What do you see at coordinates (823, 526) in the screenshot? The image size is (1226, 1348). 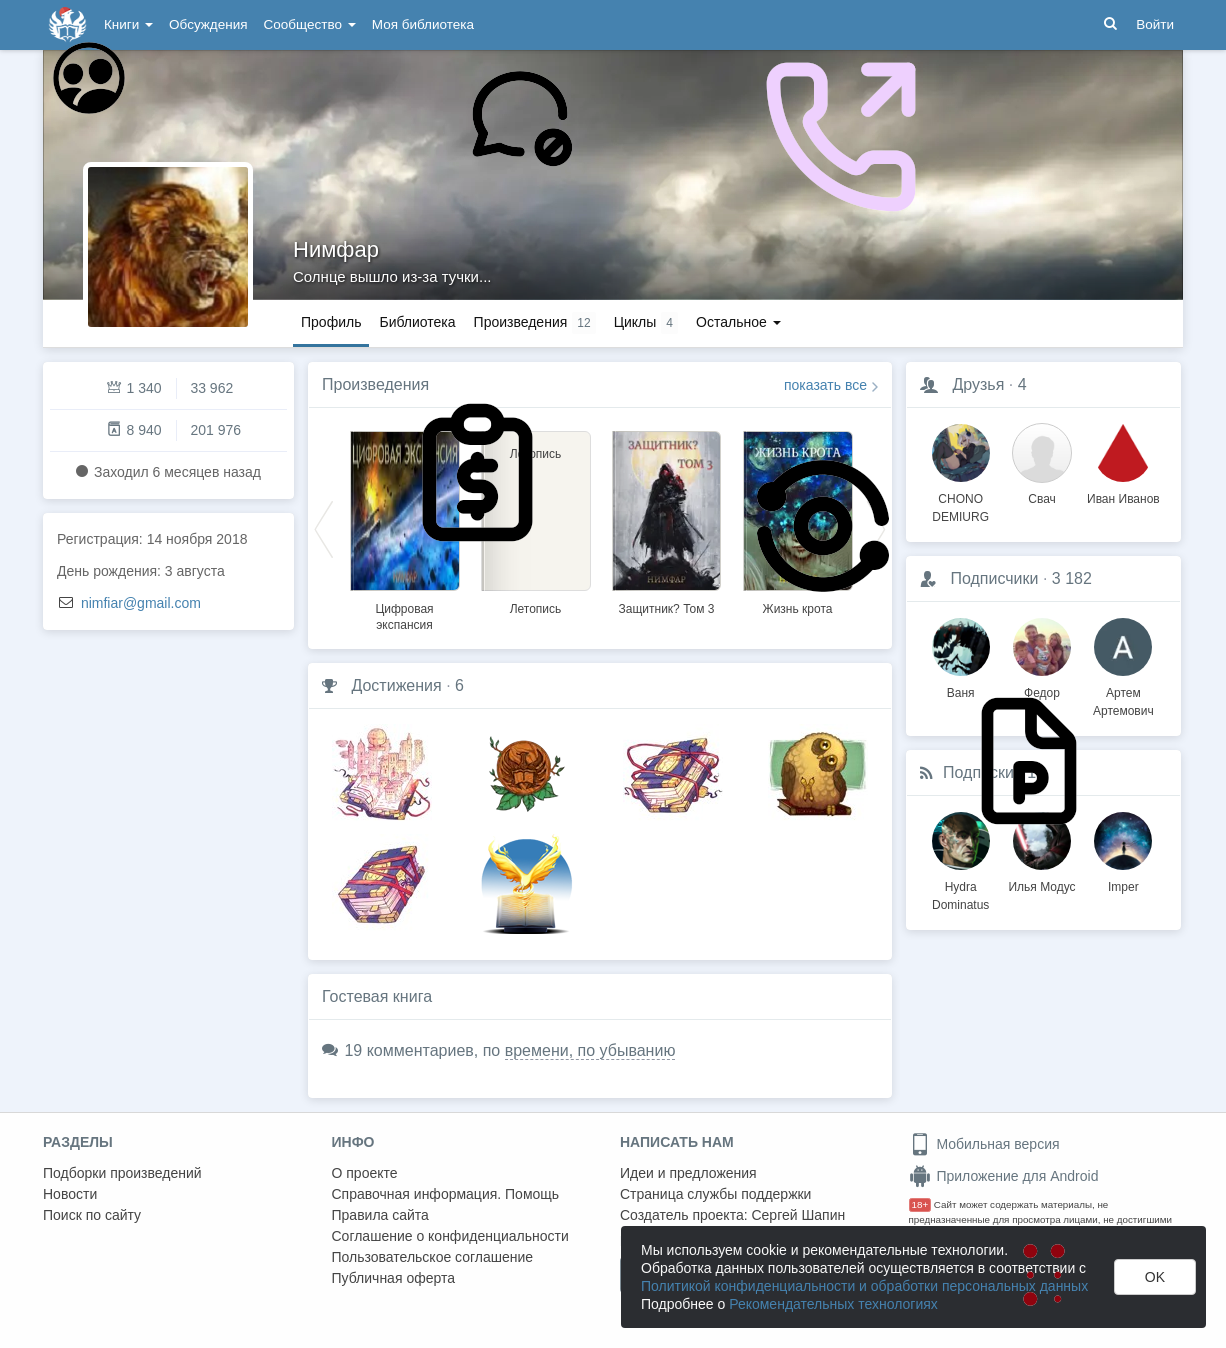 I see `analyze data or run diagnostics` at bounding box center [823, 526].